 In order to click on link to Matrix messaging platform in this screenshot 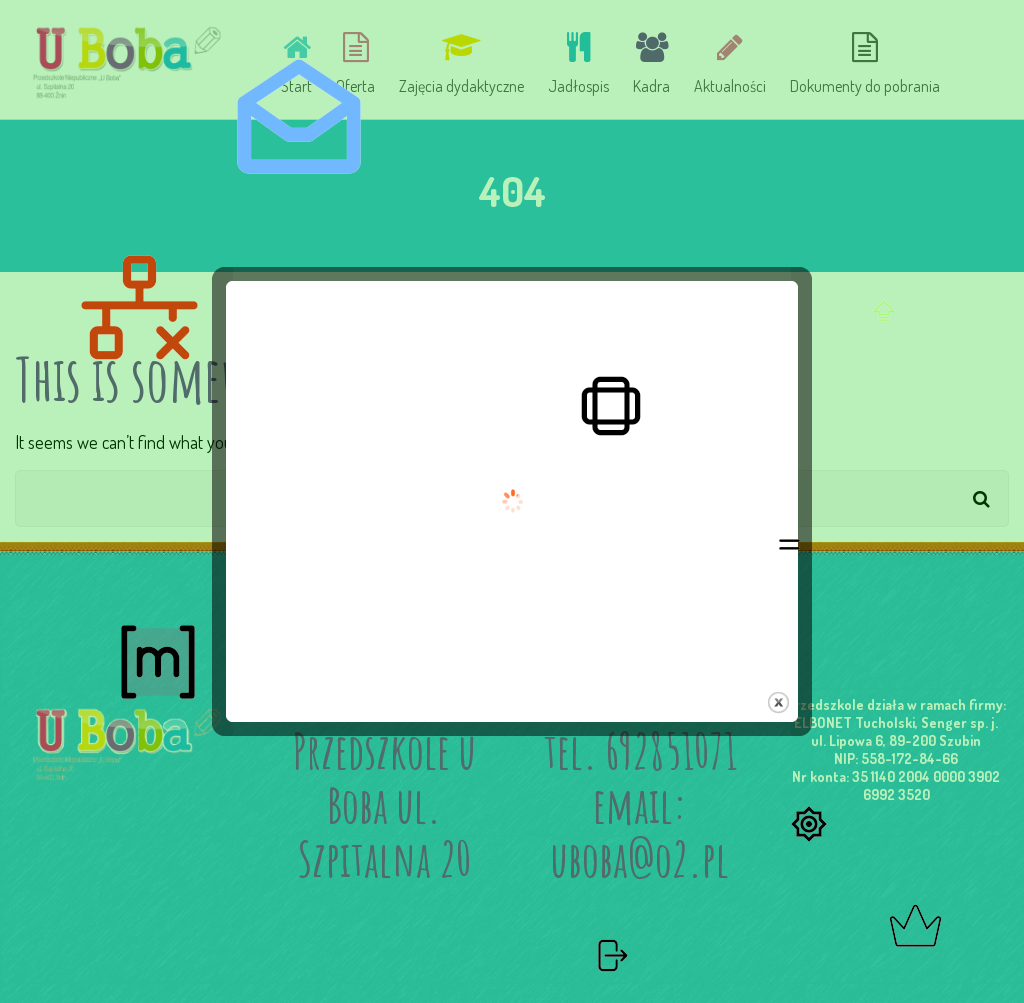, I will do `click(158, 662)`.